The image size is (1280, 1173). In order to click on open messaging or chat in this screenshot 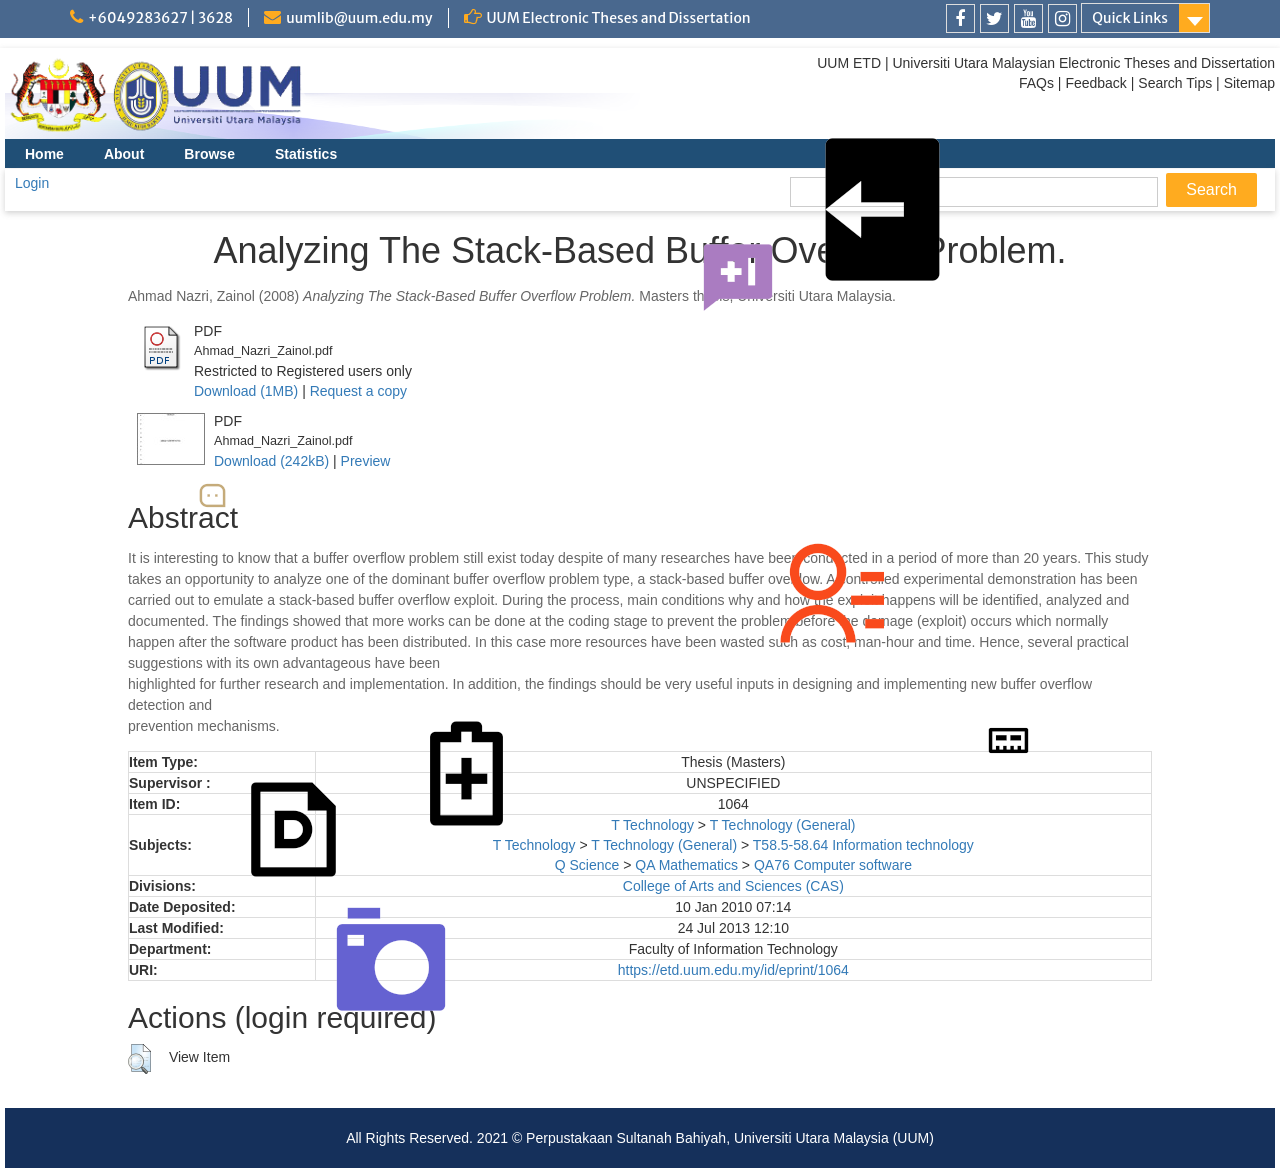, I will do `click(212, 495)`.